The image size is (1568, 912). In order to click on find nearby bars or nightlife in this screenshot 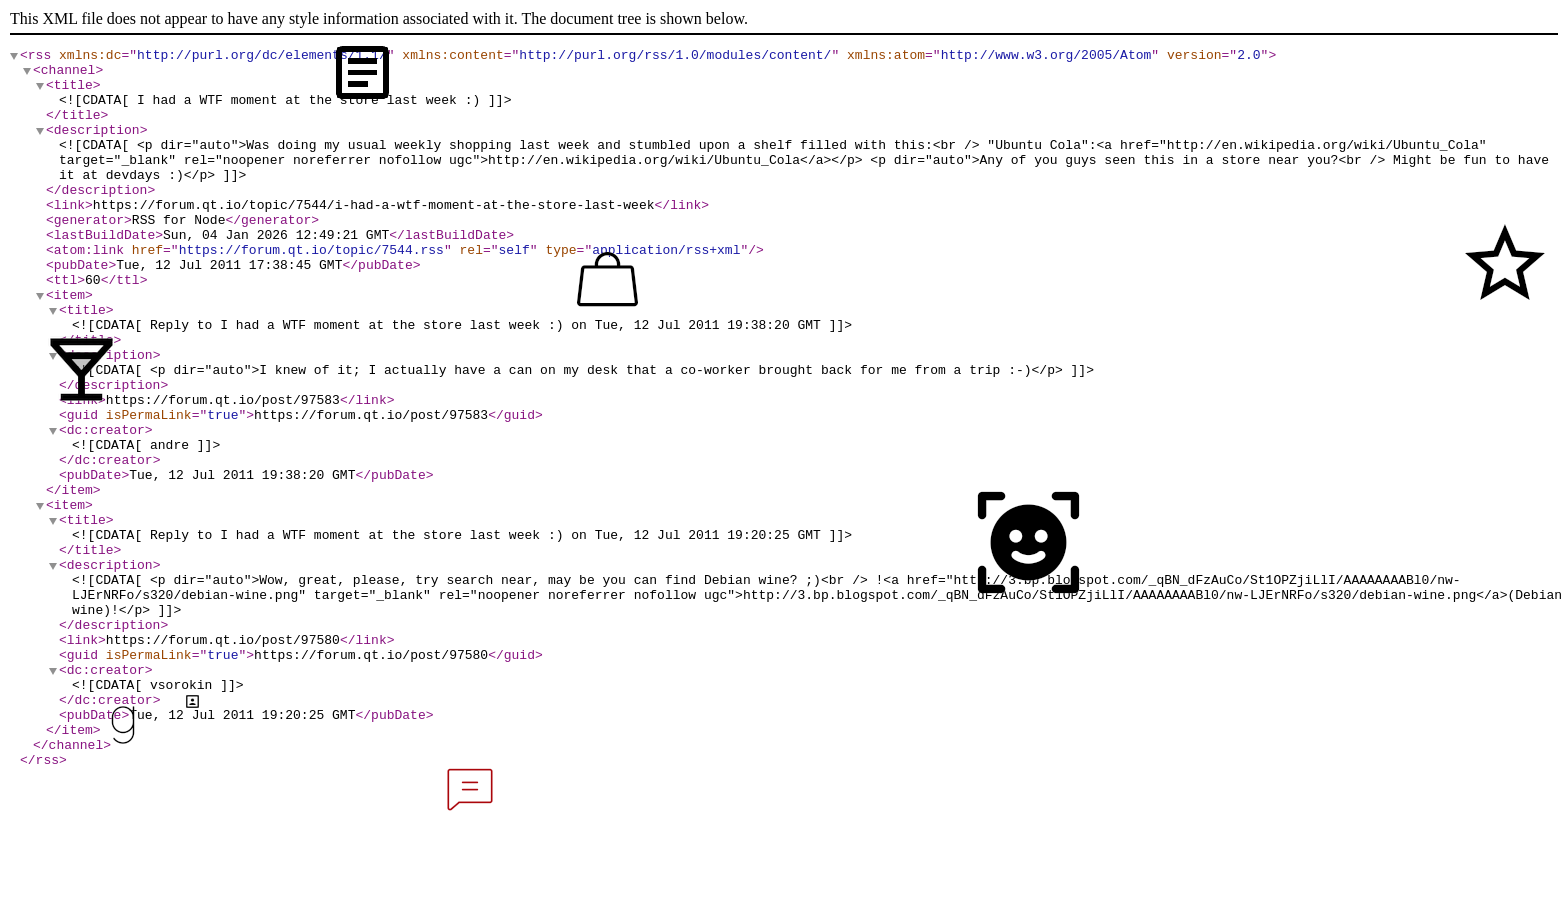, I will do `click(81, 369)`.